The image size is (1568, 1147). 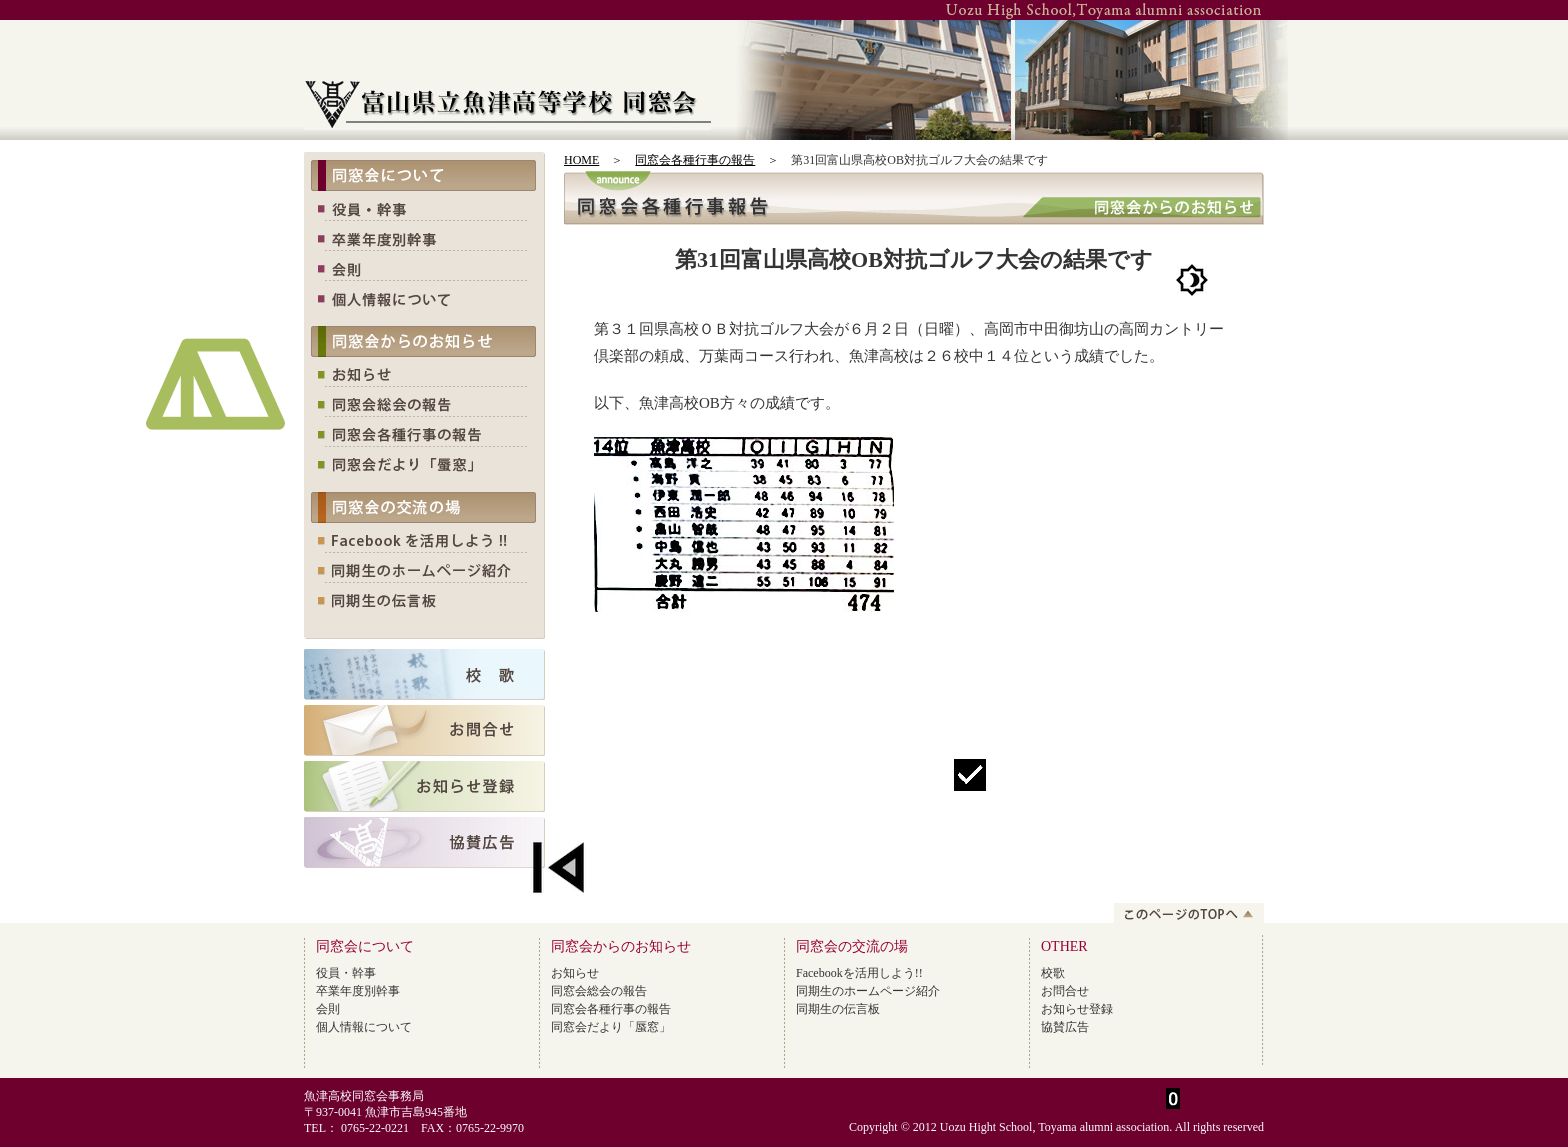 I want to click on skip to the previous track, so click(x=558, y=867).